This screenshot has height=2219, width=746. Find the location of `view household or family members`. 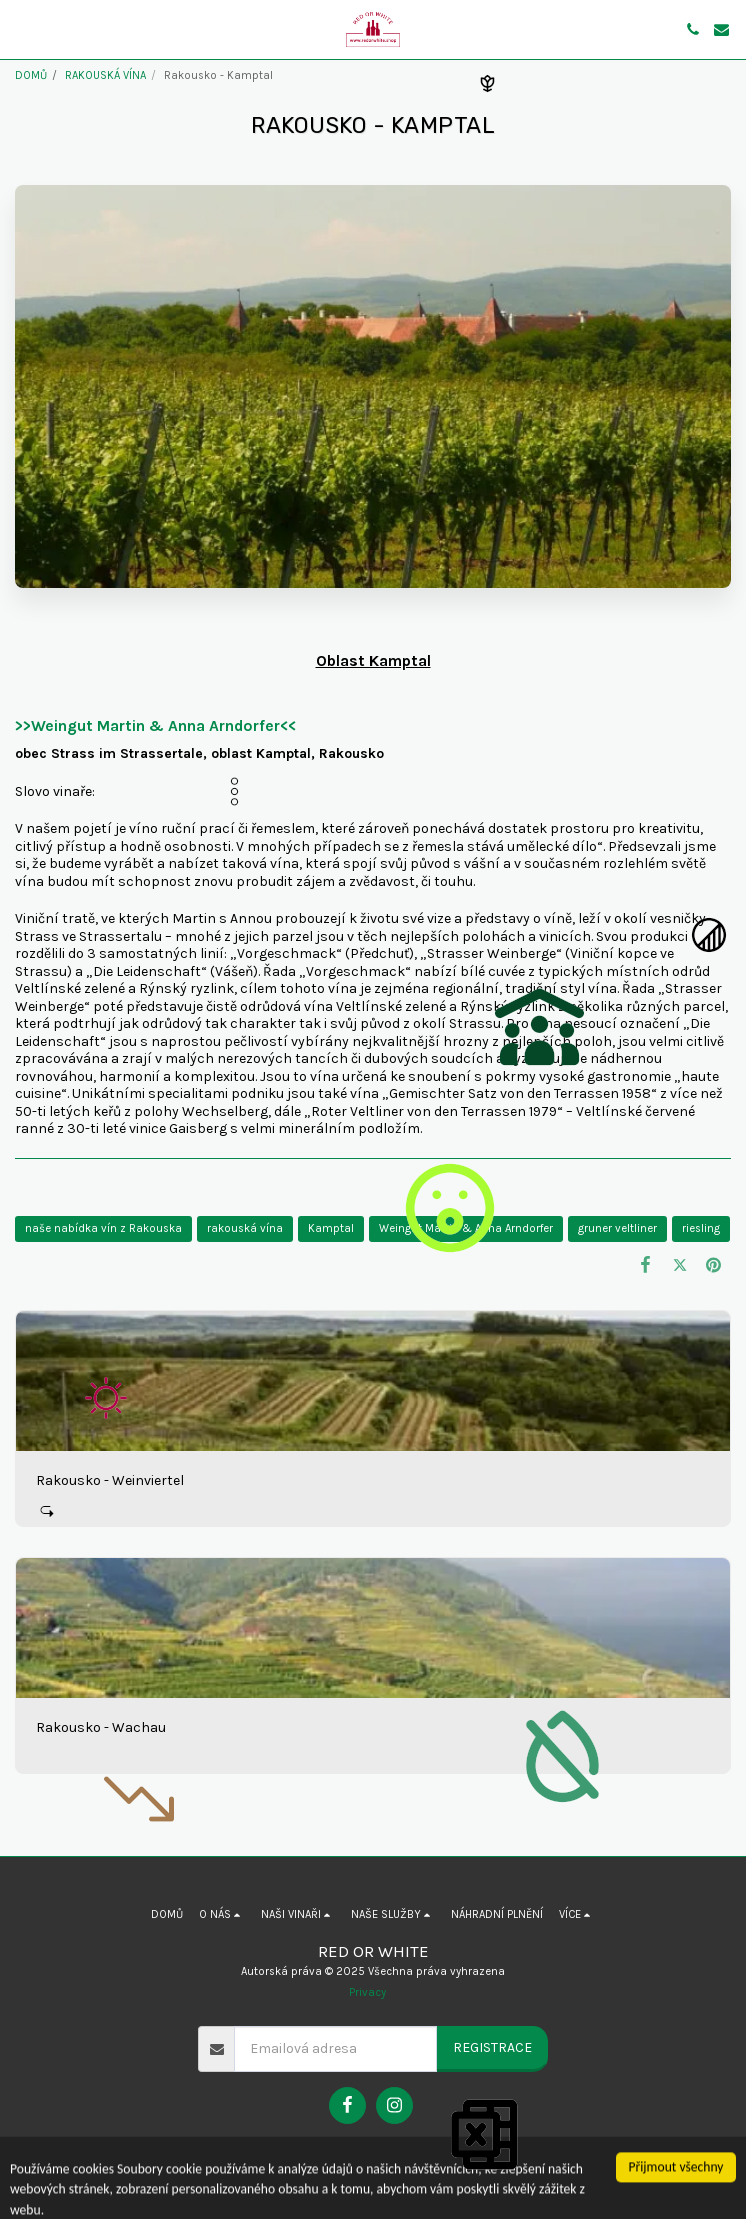

view household or family members is located at coordinates (539, 1030).